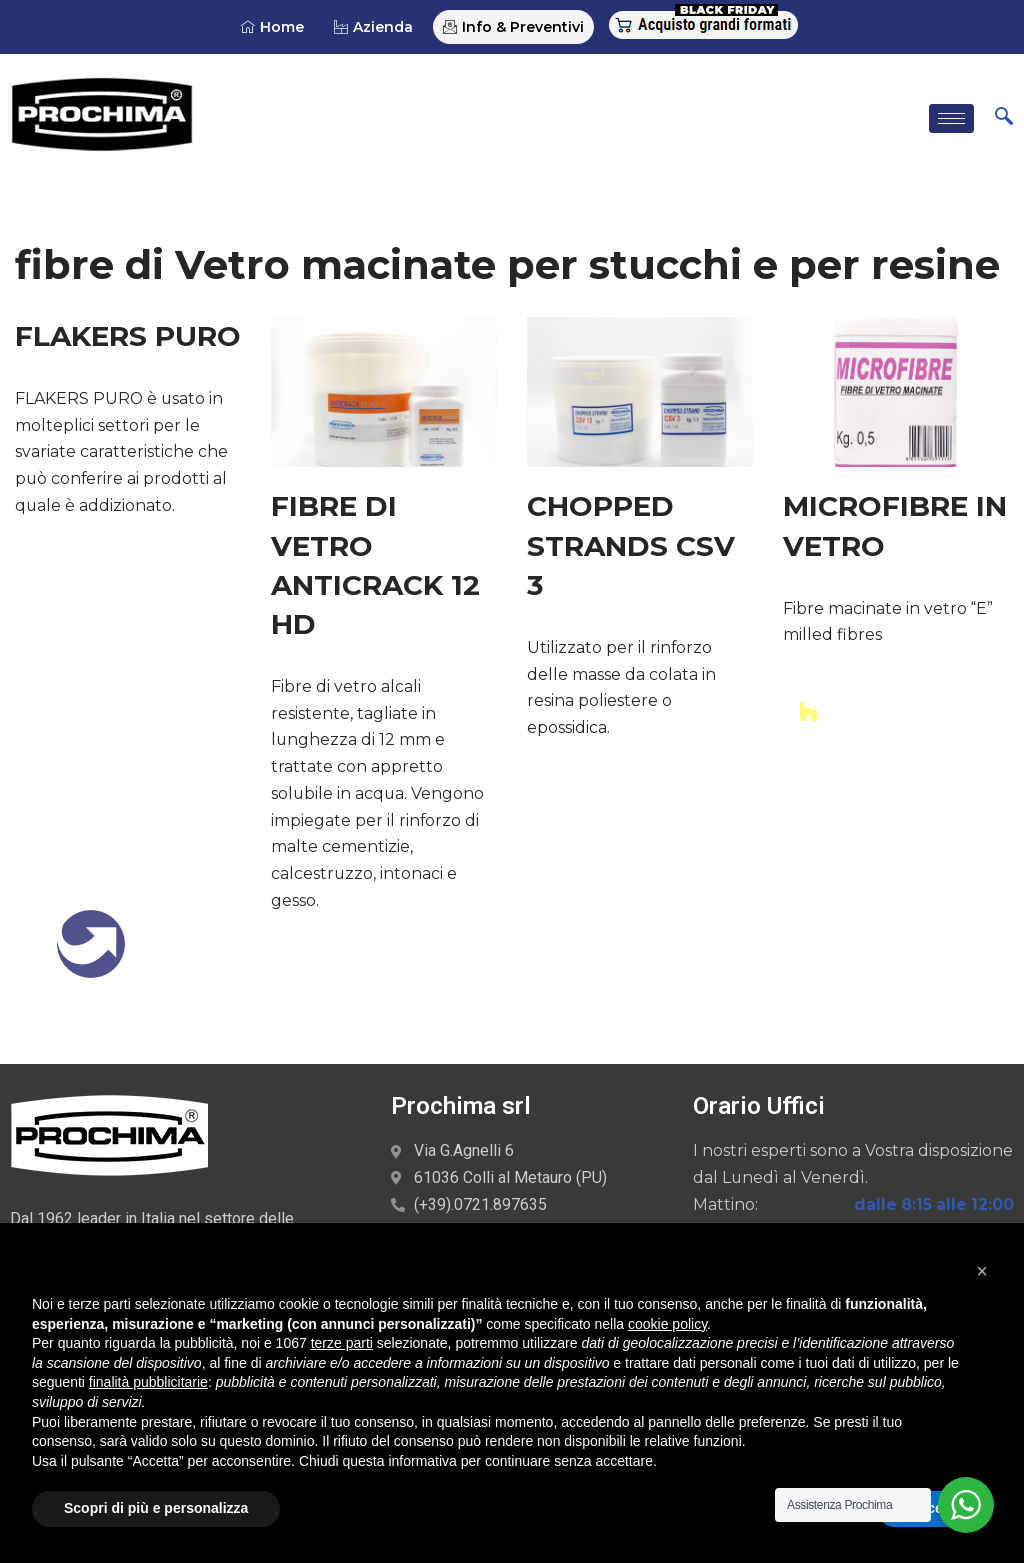 The width and height of the screenshot is (1024, 1563). I want to click on open the houzz app for home design and renovation, so click(808, 711).